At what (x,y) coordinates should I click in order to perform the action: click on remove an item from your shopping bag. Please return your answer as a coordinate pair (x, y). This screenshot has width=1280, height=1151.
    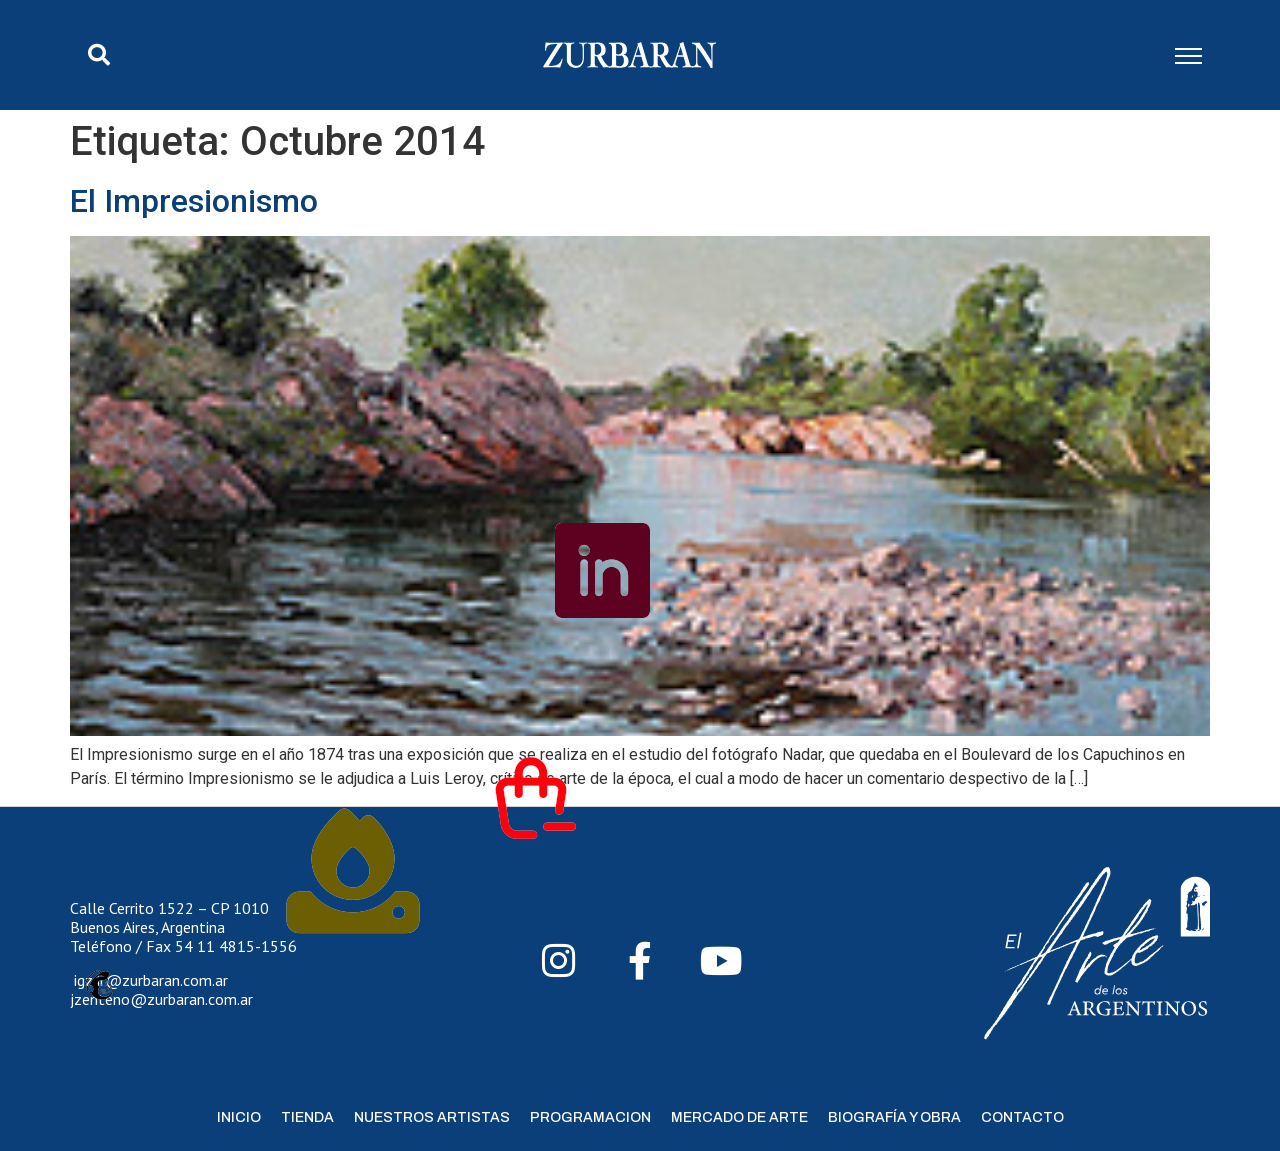
    Looking at the image, I should click on (531, 798).